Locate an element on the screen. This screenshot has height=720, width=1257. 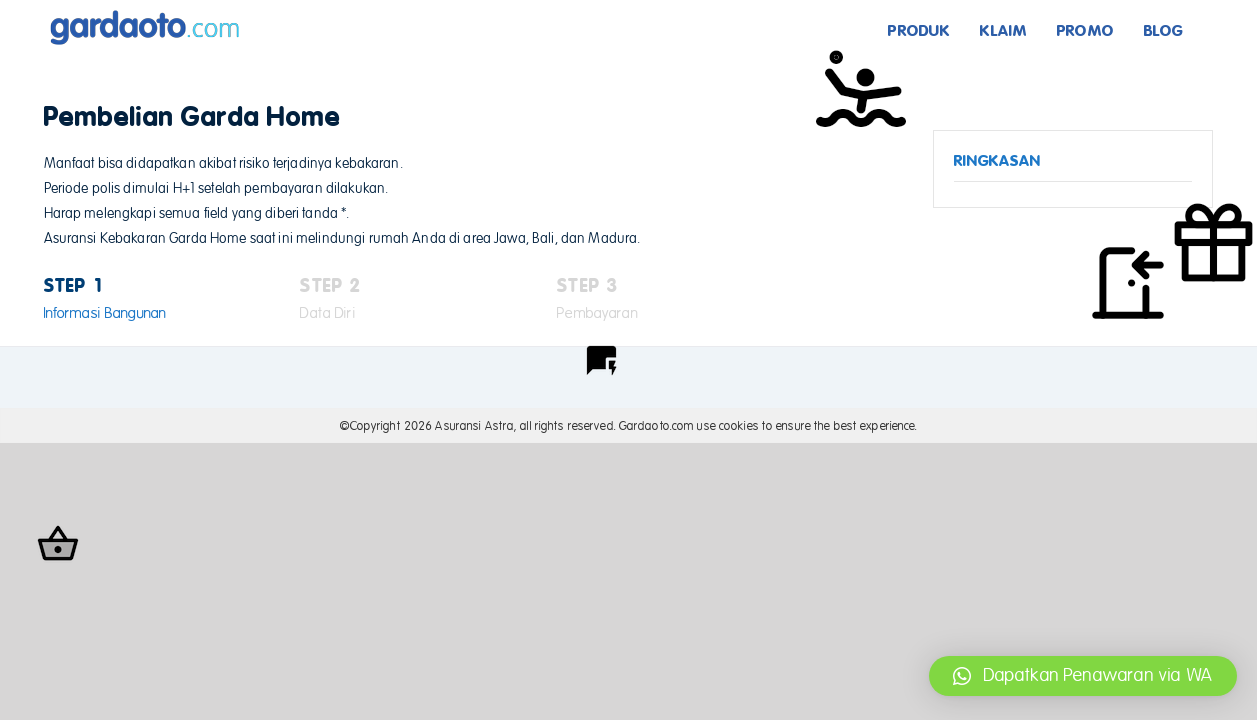
send a quick reply to a message is located at coordinates (601, 360).